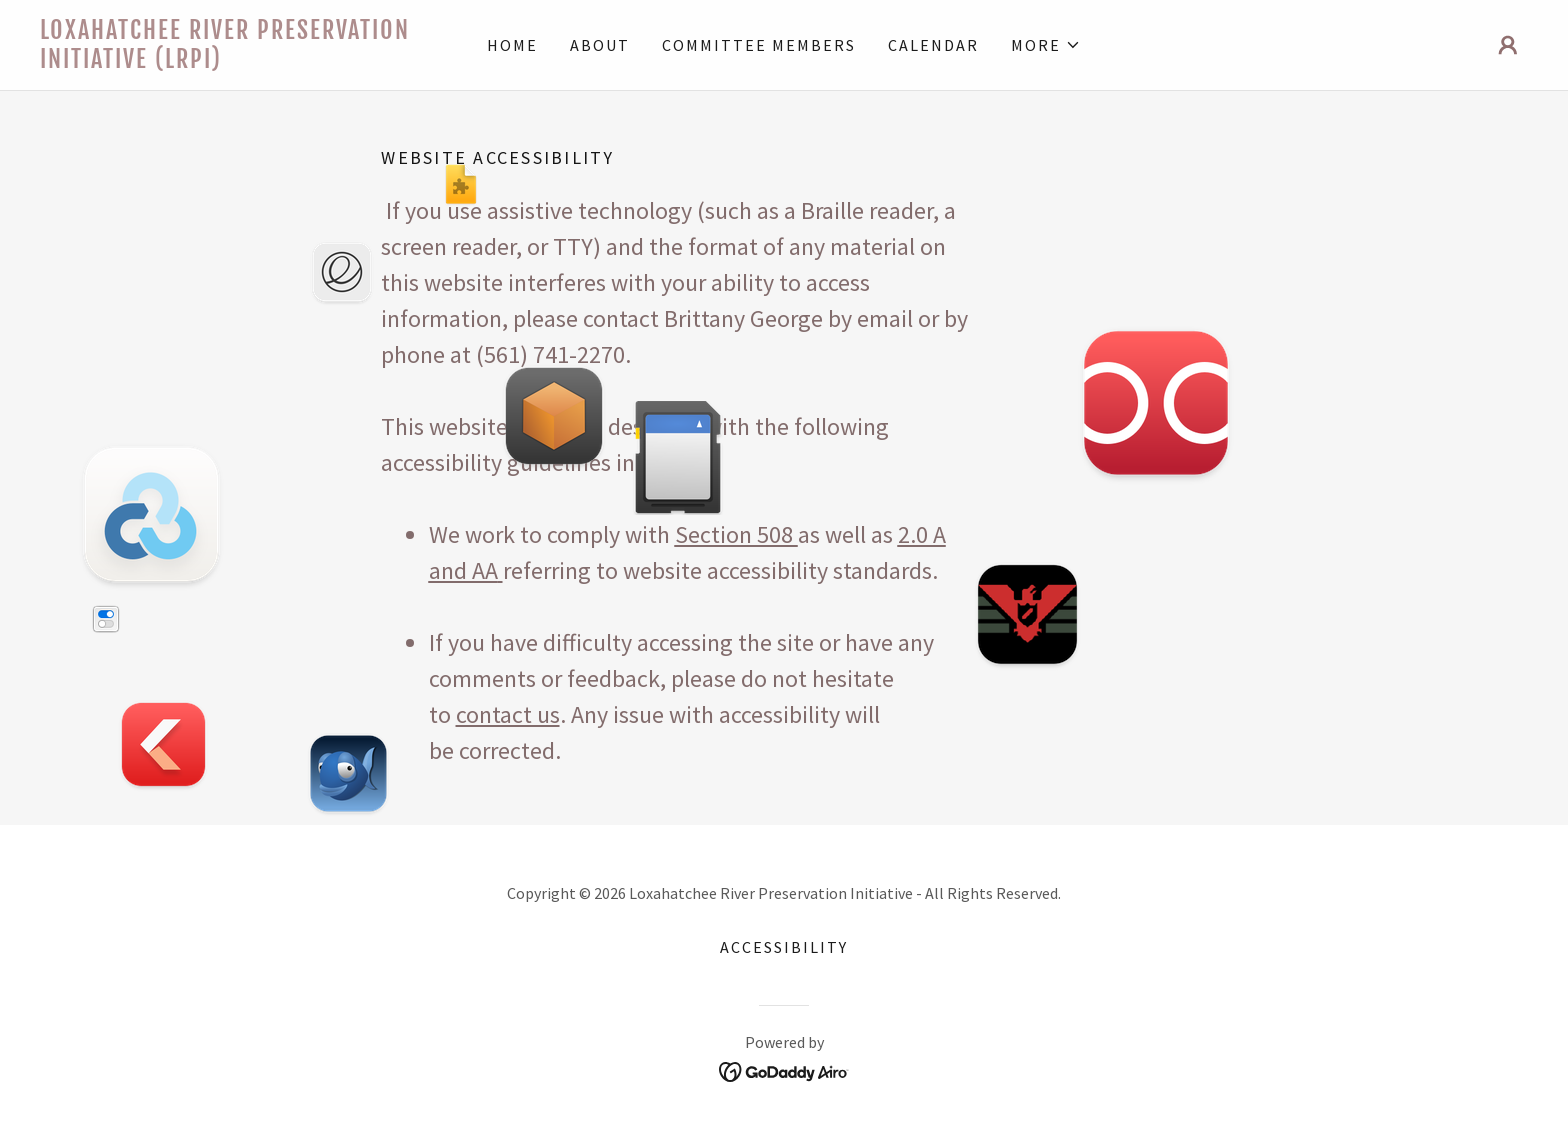 Image resolution: width=1568 pixels, height=1138 pixels. I want to click on open haguichi VPN network manager, so click(163, 744).